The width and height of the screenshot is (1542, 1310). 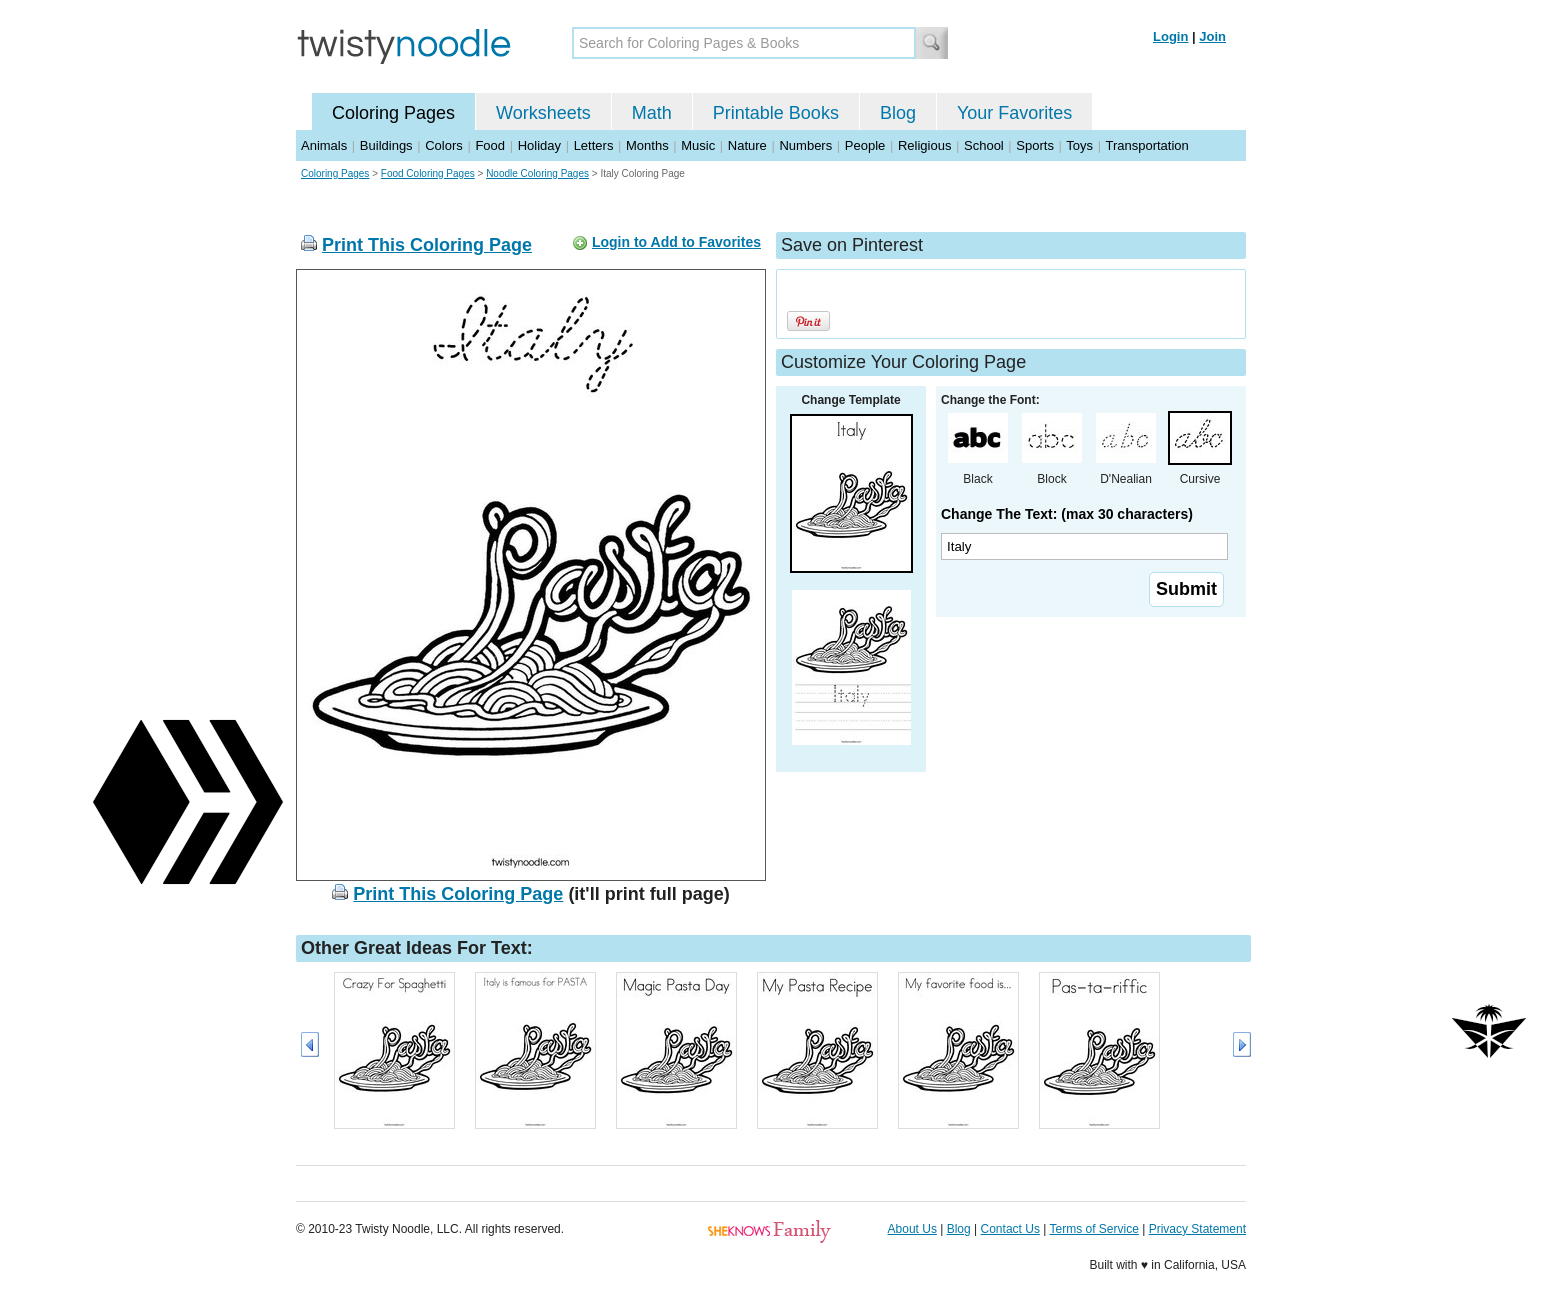 What do you see at coordinates (188, 802) in the screenshot?
I see `hive blockchain logo` at bounding box center [188, 802].